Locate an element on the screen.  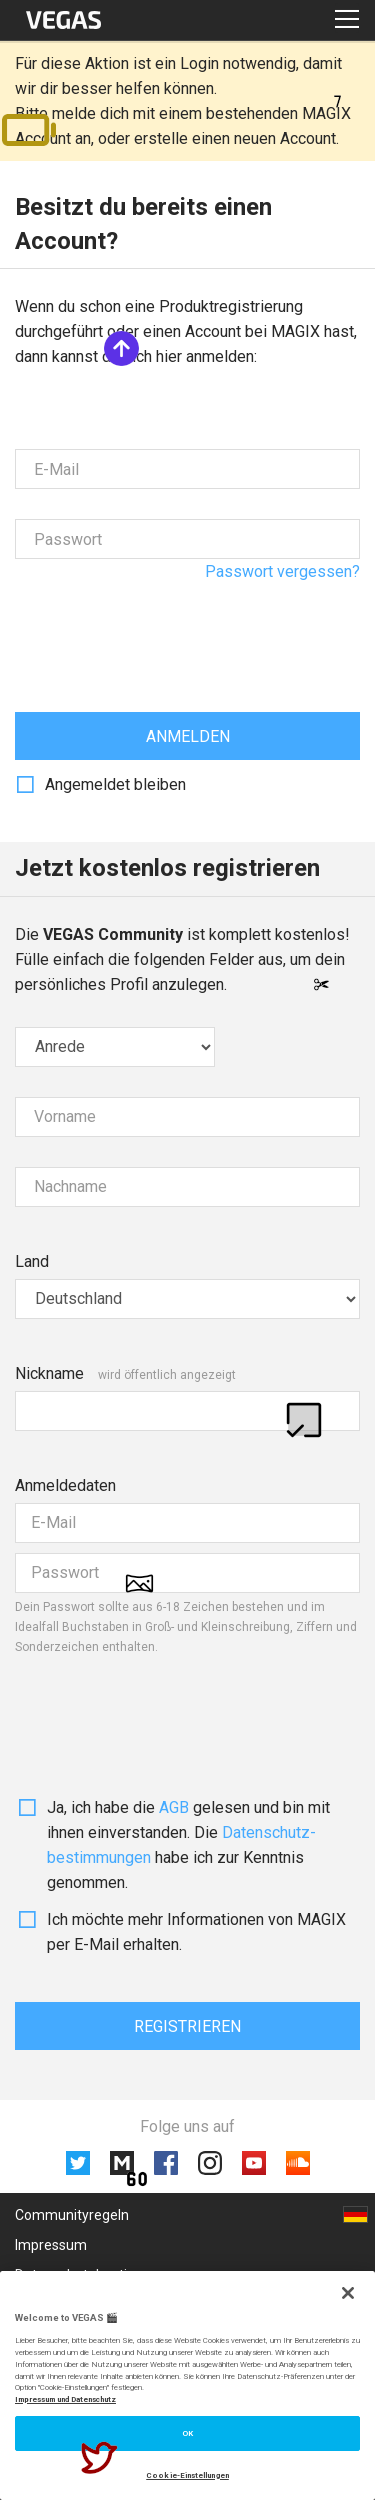
view panorama photos is located at coordinates (139, 1583).